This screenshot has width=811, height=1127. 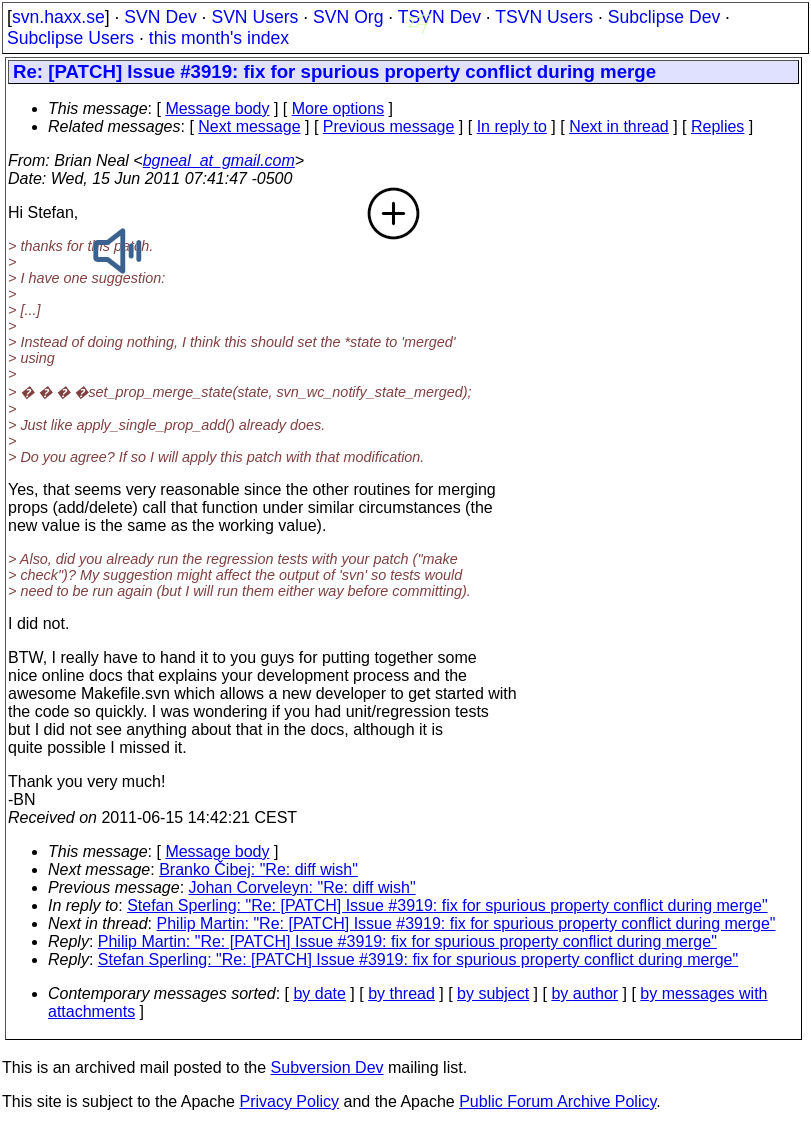 I want to click on add a new item, so click(x=393, y=213).